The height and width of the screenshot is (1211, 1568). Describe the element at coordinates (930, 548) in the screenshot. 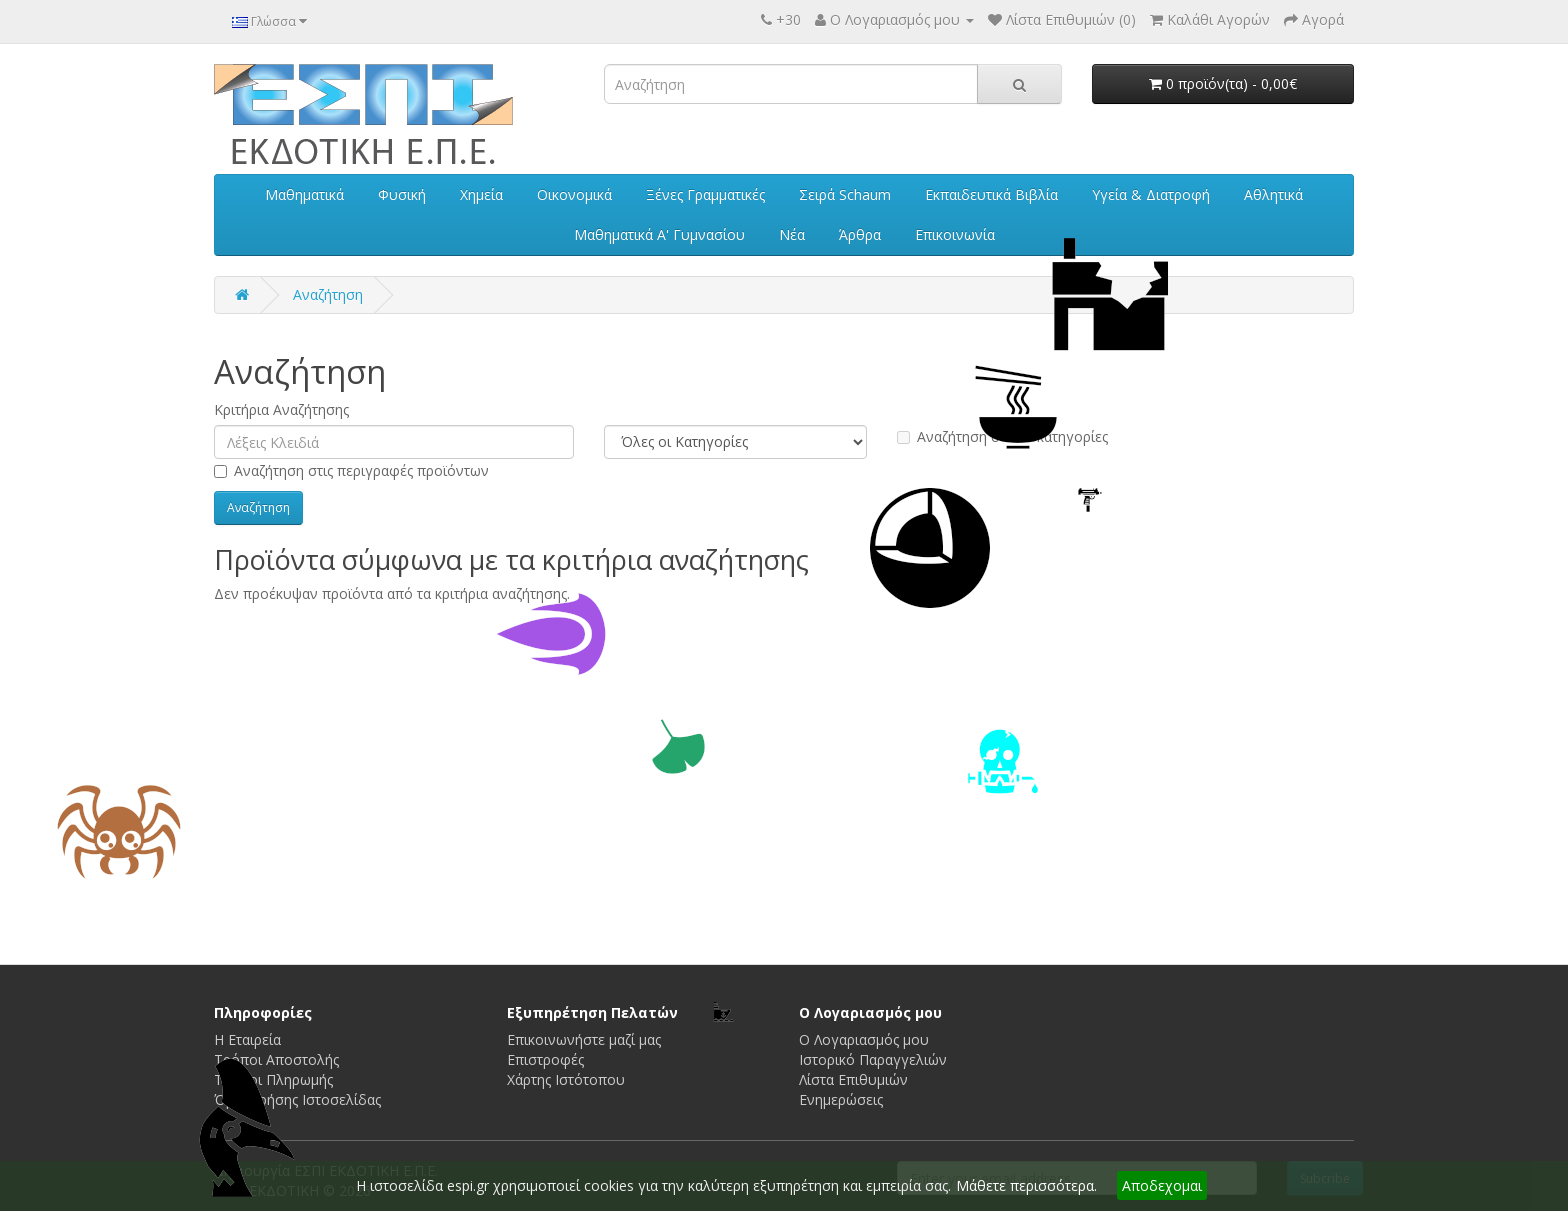

I see `view planetary or geological core details` at that location.